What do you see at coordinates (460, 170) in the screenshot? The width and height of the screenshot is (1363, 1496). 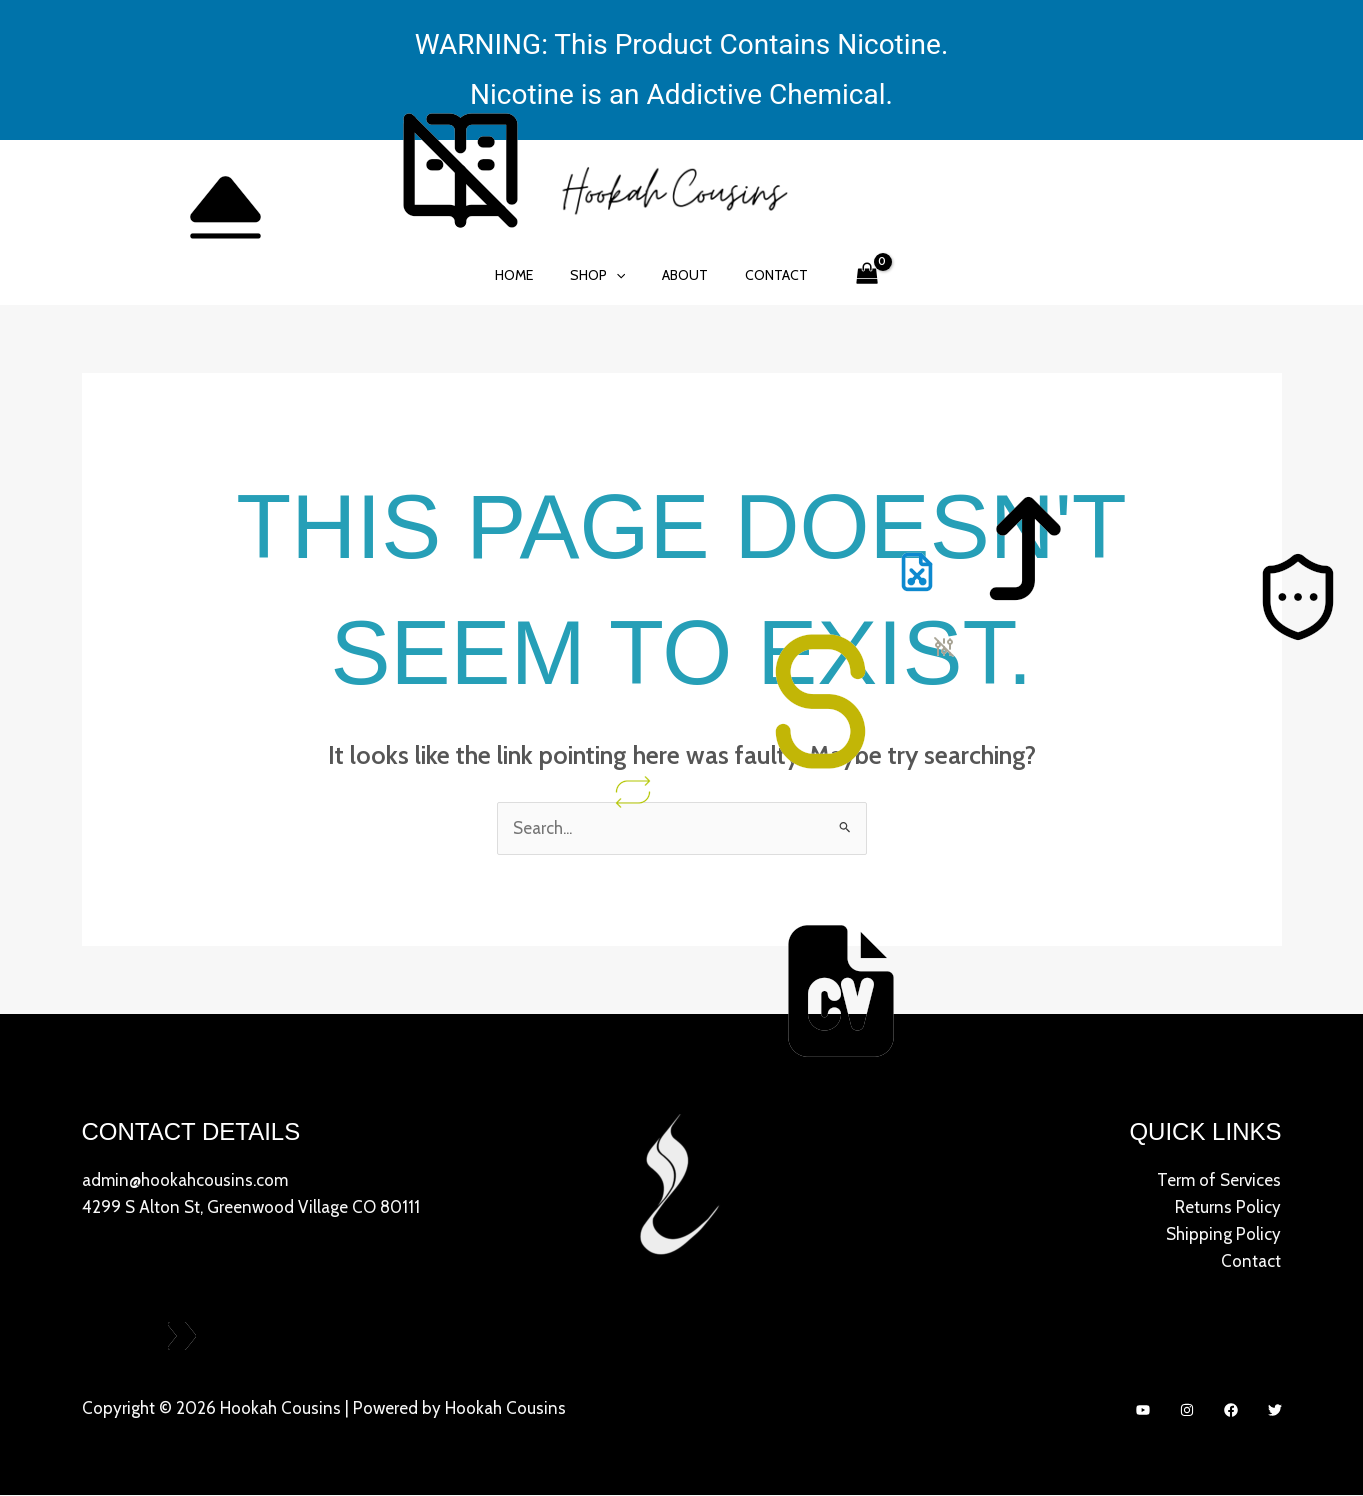 I see `disable vocabulary or dictionary feature` at bounding box center [460, 170].